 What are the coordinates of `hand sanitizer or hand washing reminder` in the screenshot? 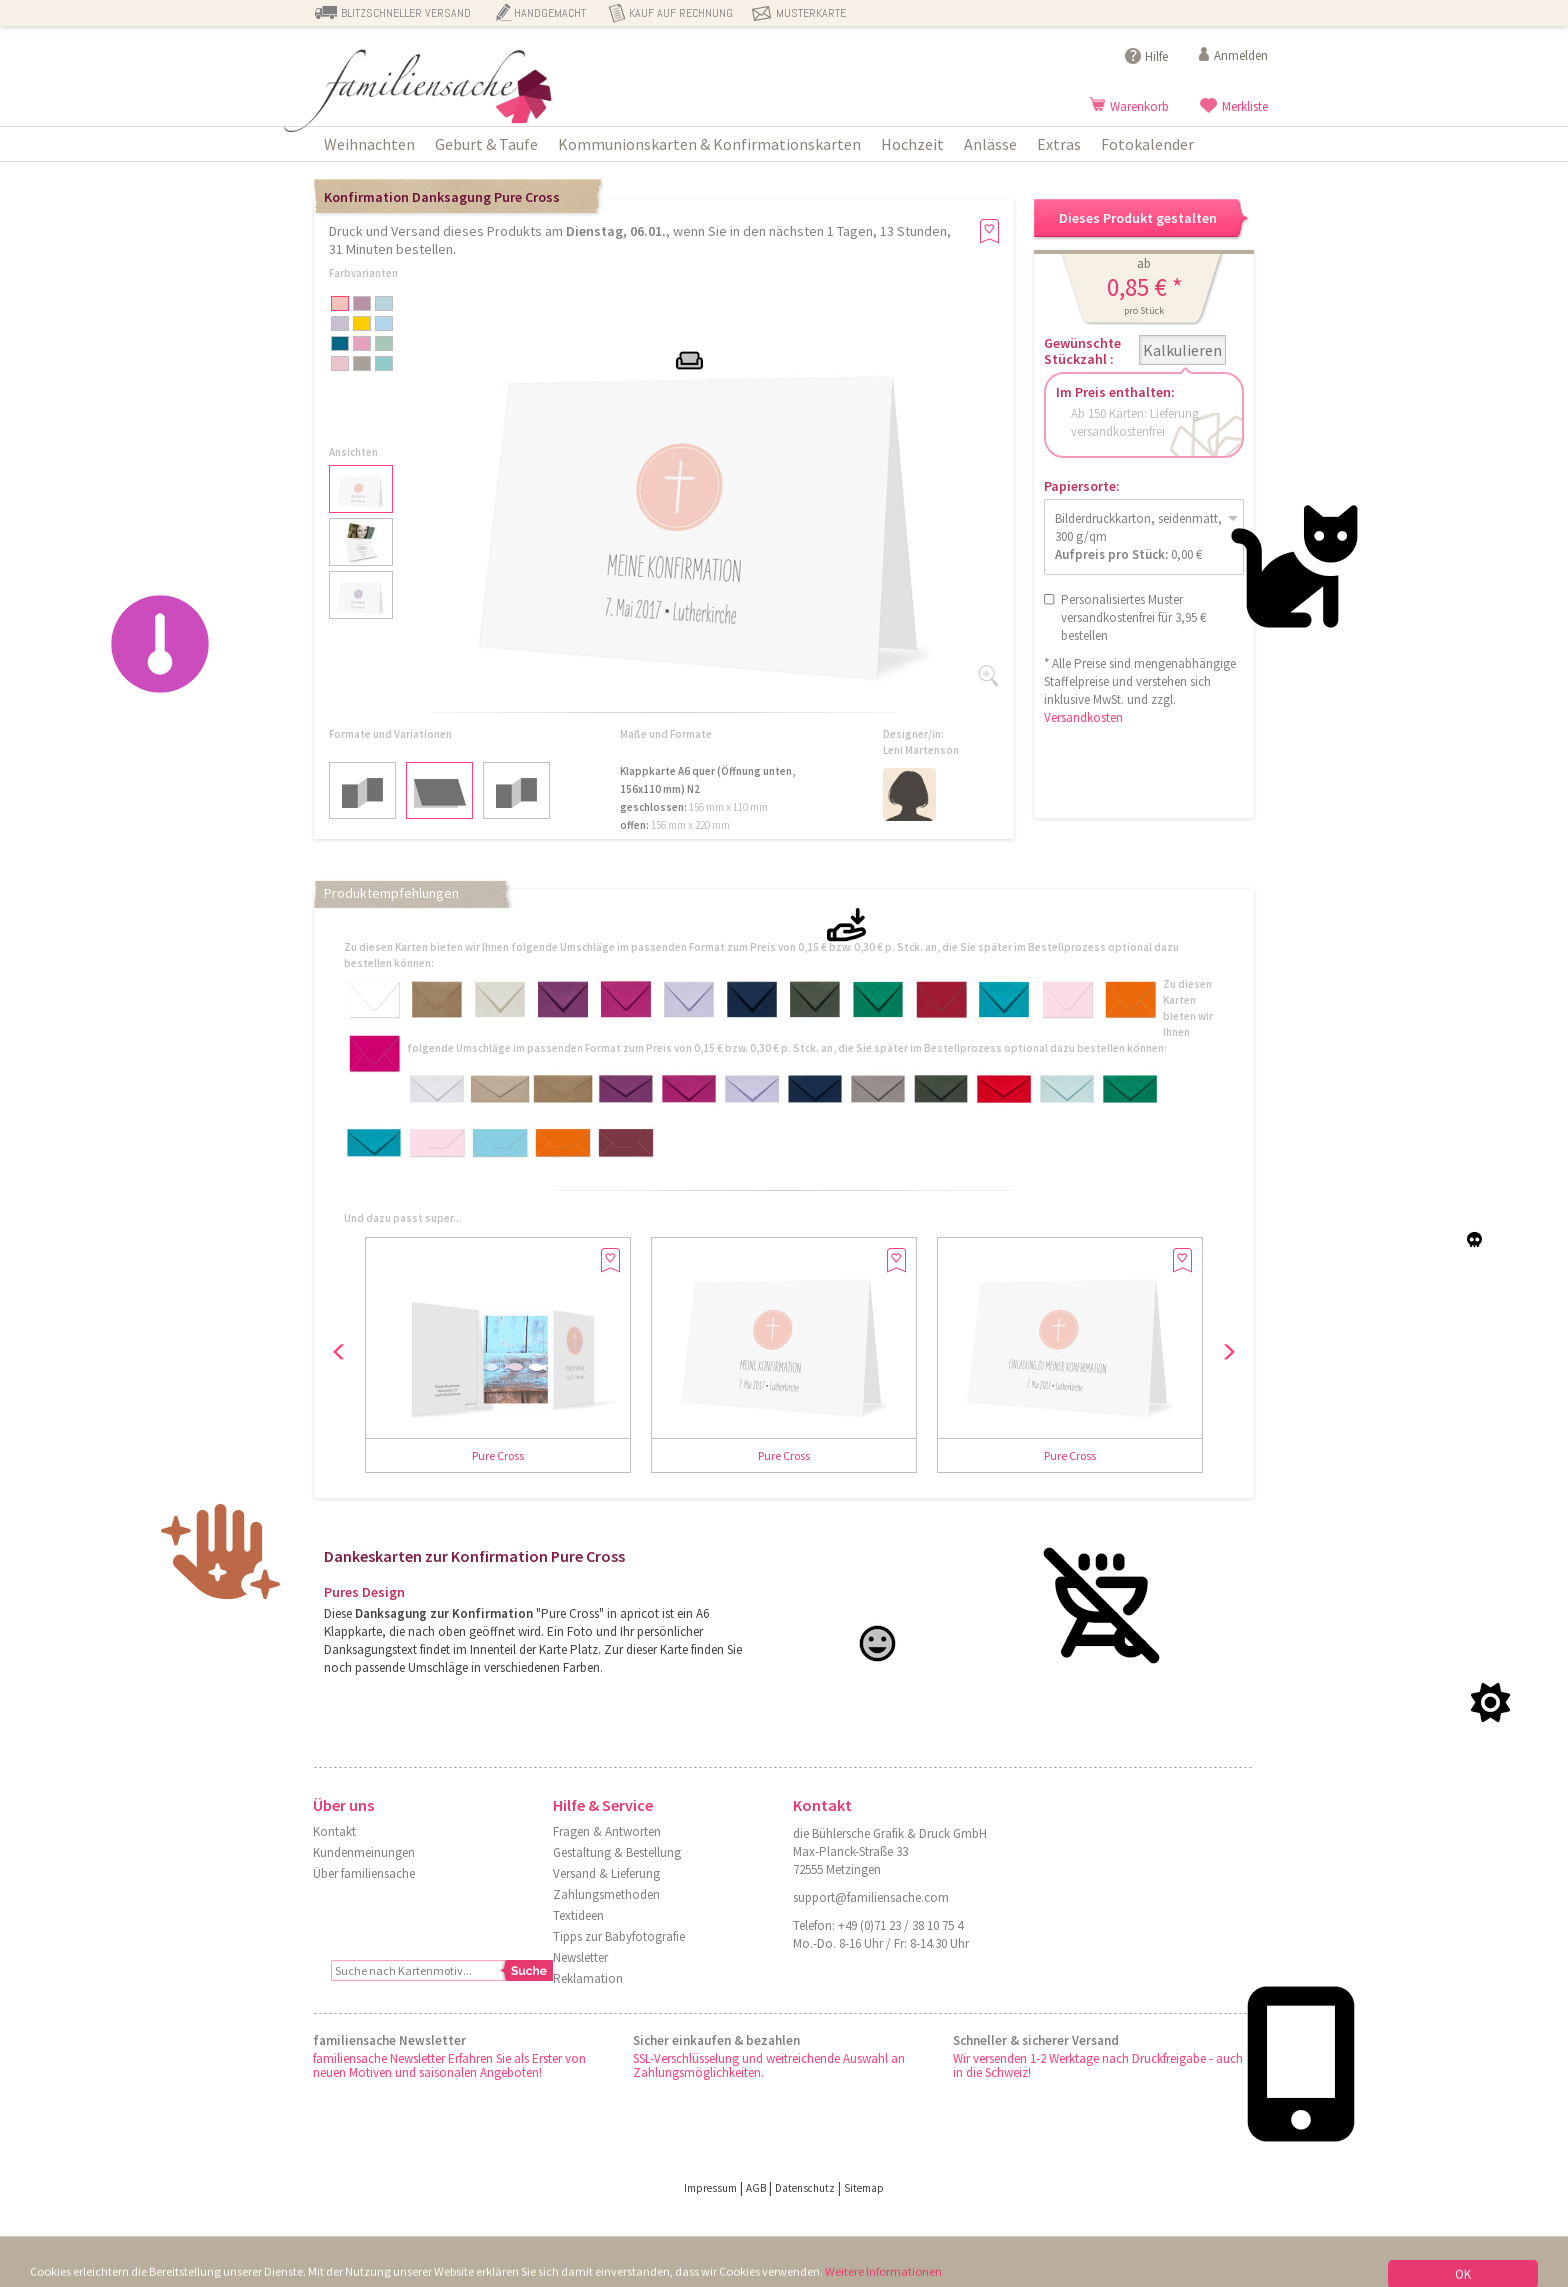 It's located at (220, 1551).